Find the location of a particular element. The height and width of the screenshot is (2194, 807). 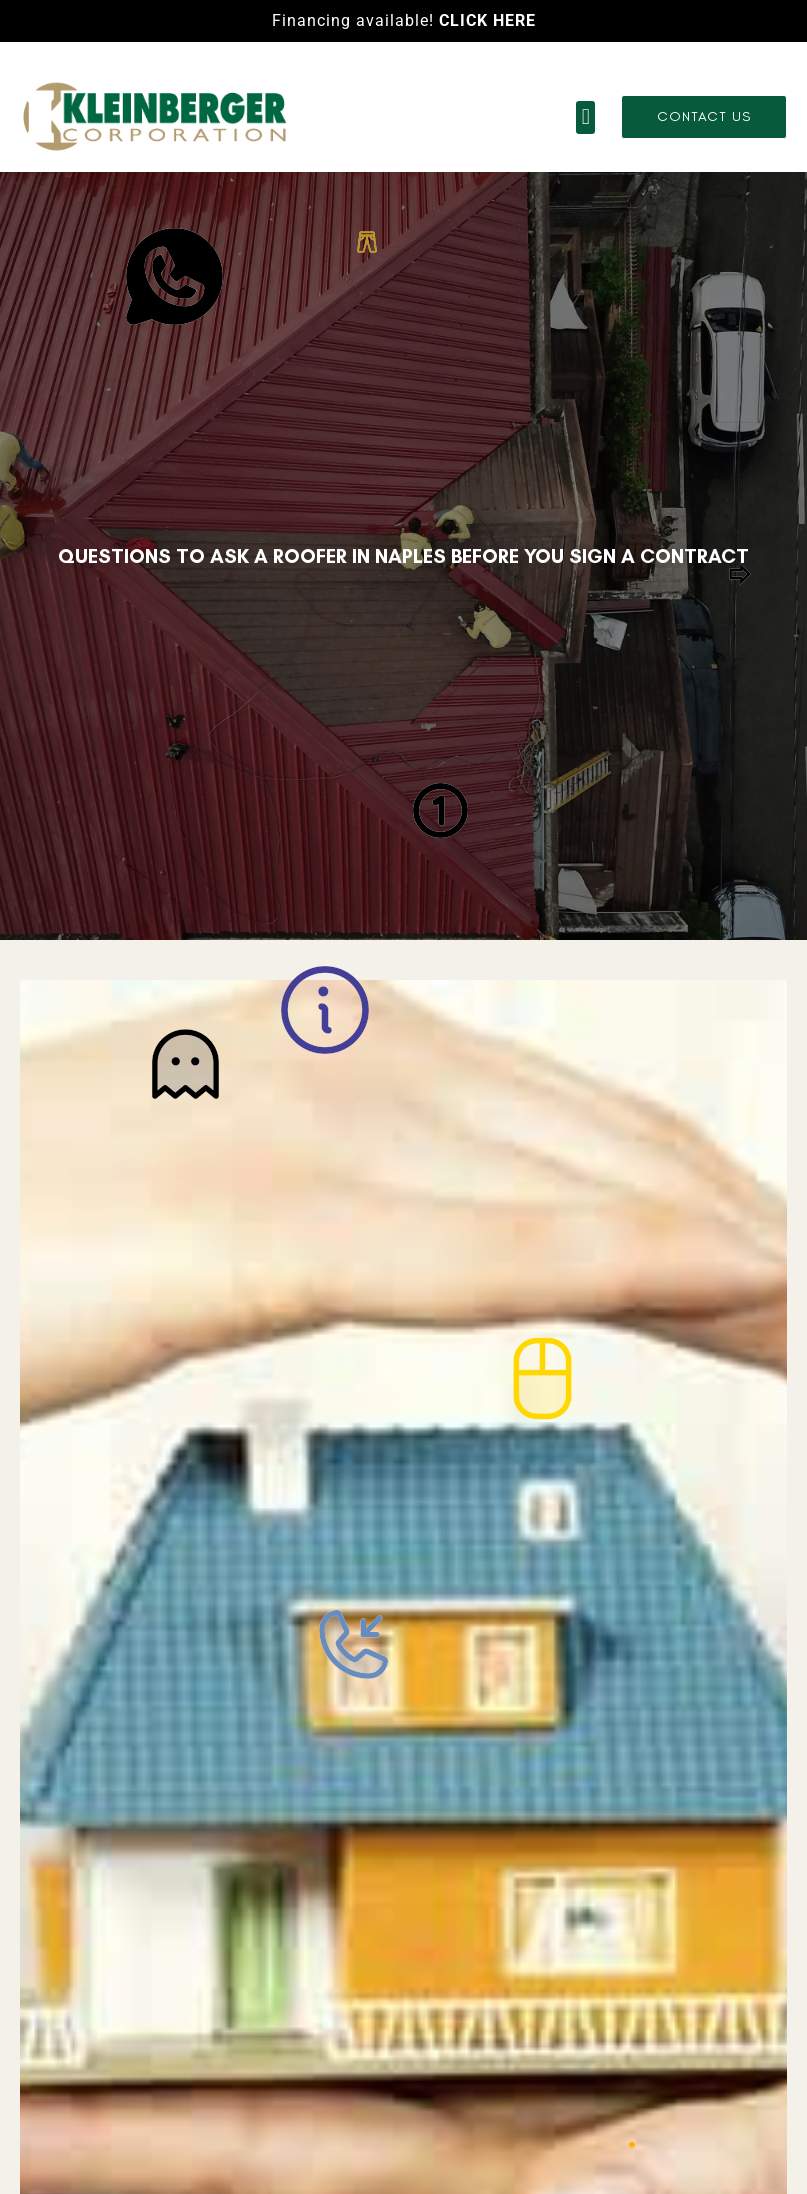

mouse input device indicator is located at coordinates (542, 1378).